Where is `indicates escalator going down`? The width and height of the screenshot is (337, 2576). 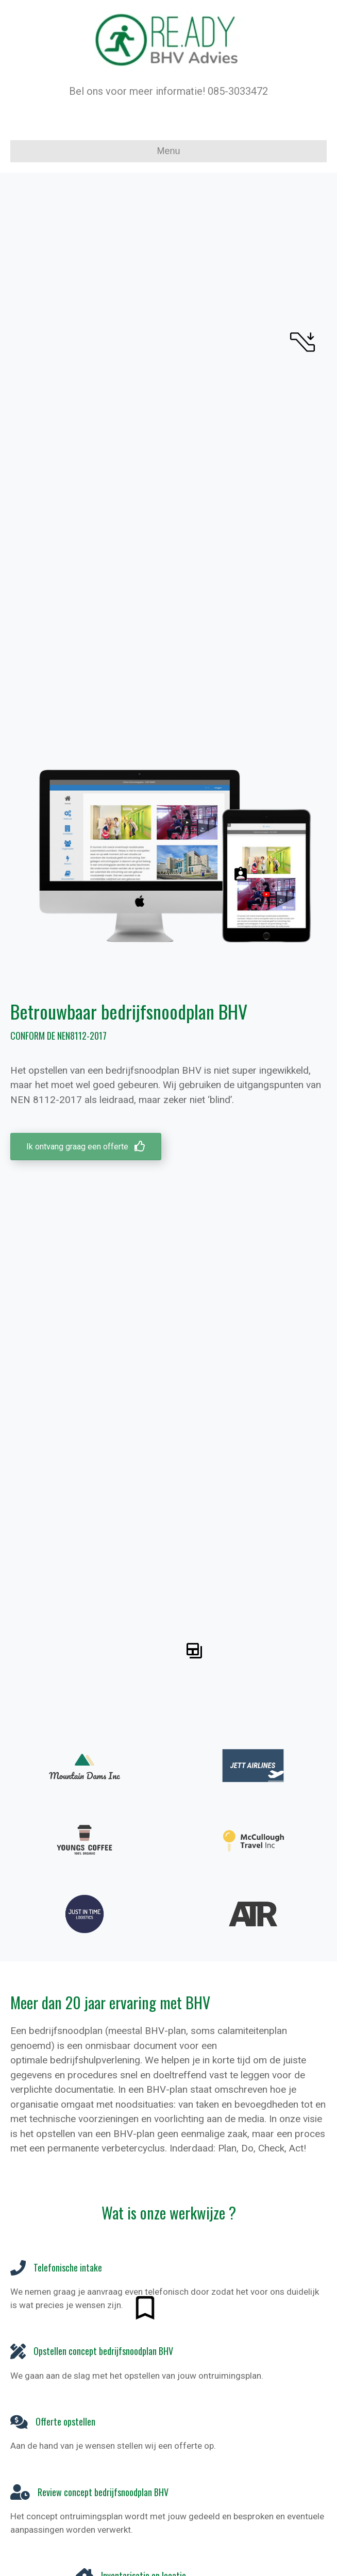 indicates escalator going down is located at coordinates (302, 342).